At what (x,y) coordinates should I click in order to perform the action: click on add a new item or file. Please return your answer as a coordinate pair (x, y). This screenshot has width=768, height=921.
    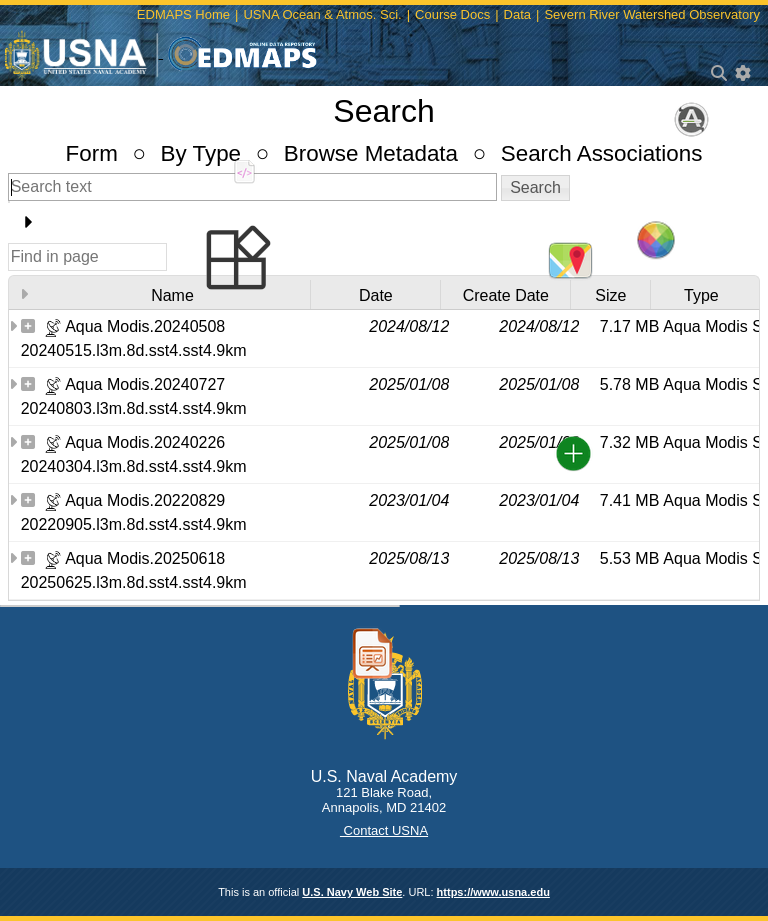
    Looking at the image, I should click on (573, 453).